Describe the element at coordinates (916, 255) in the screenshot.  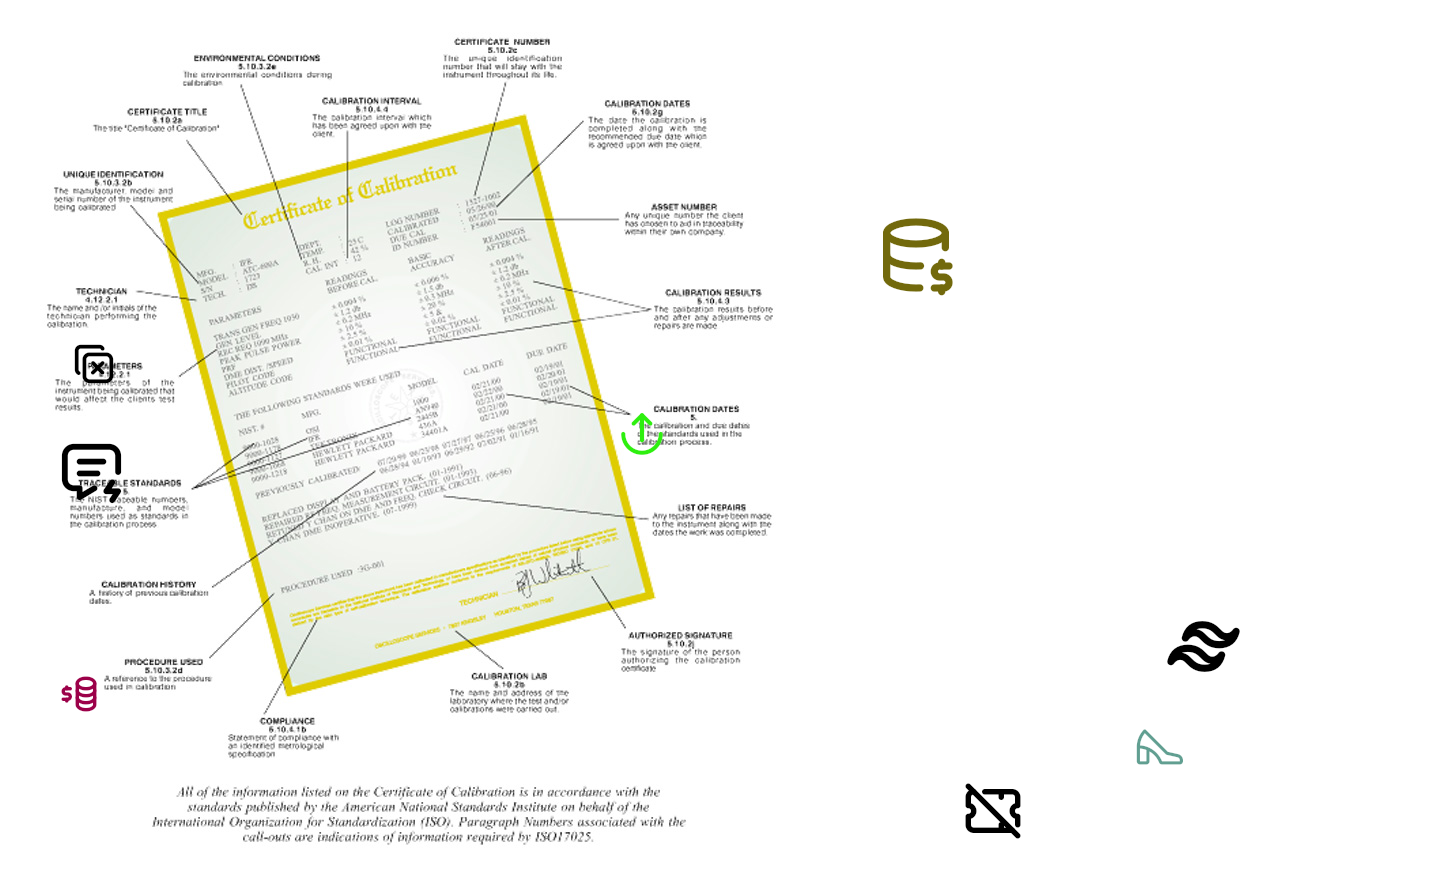
I see `view database pricing or costs` at that location.